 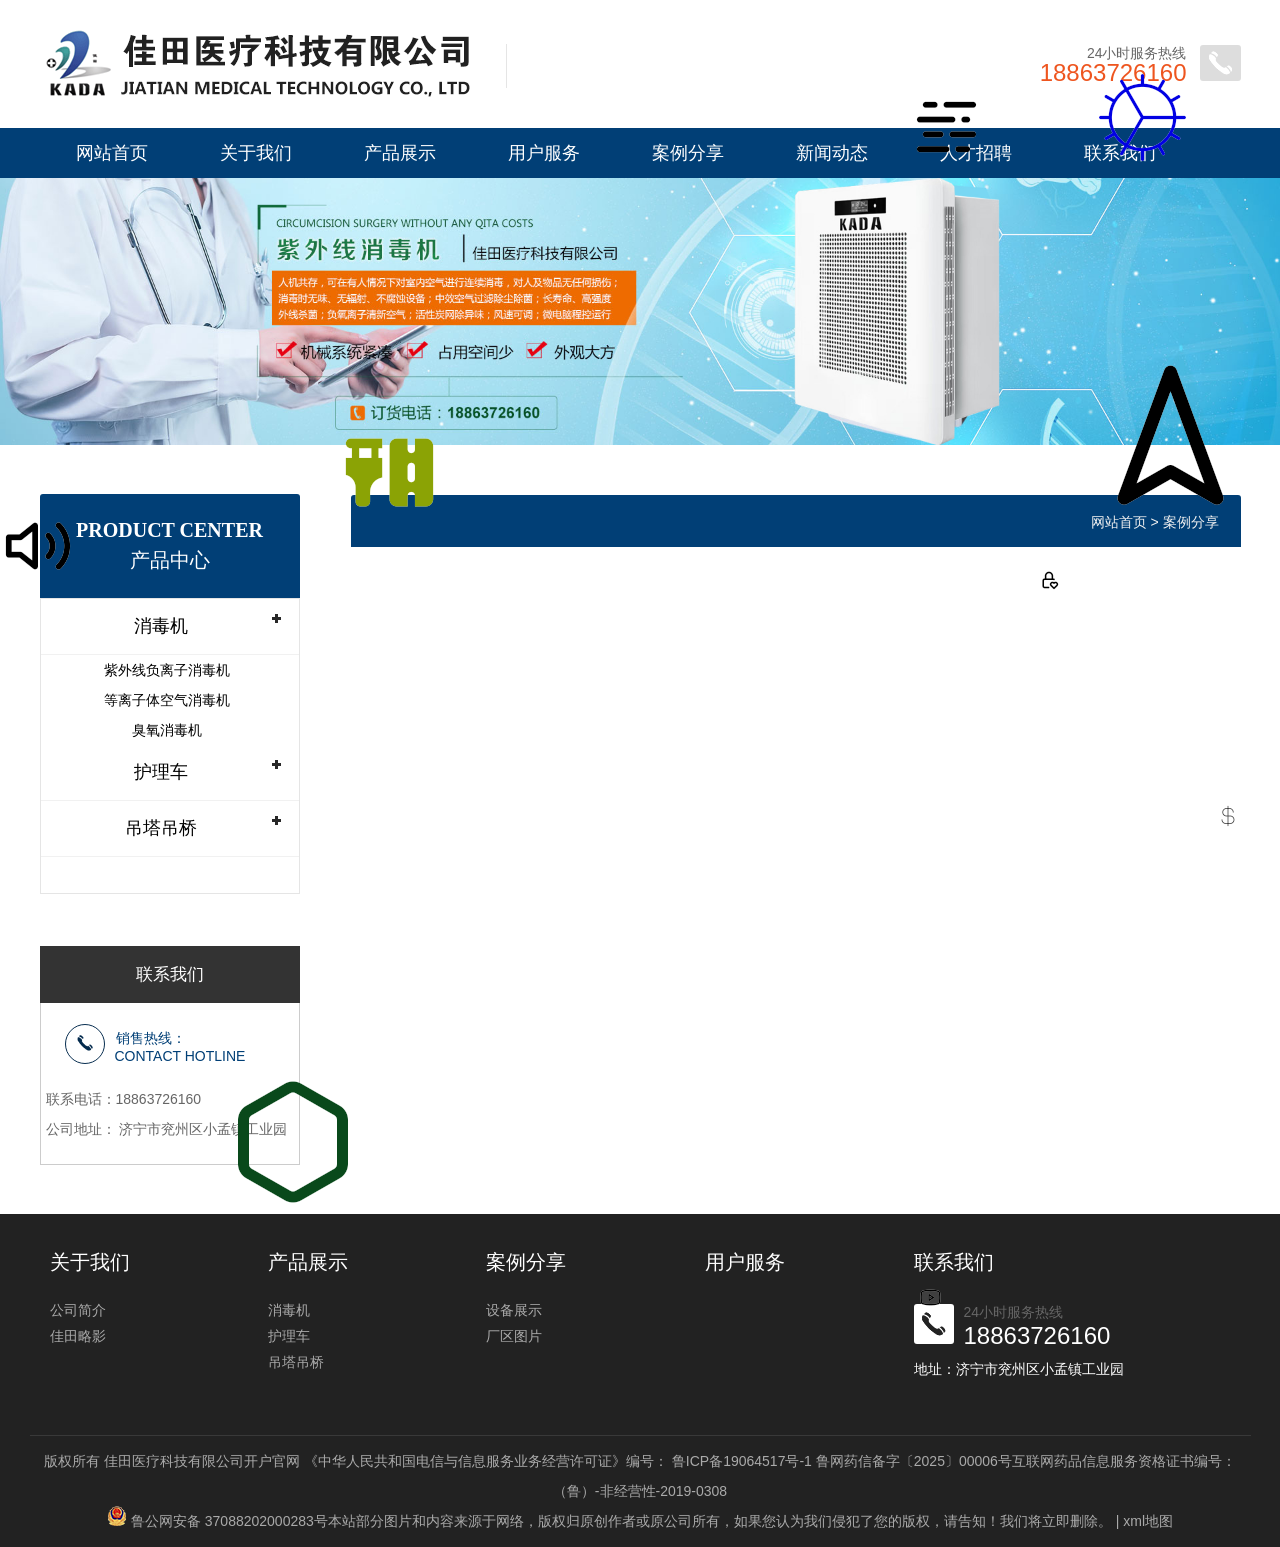 I want to click on view bridge or overpass routes, so click(x=389, y=472).